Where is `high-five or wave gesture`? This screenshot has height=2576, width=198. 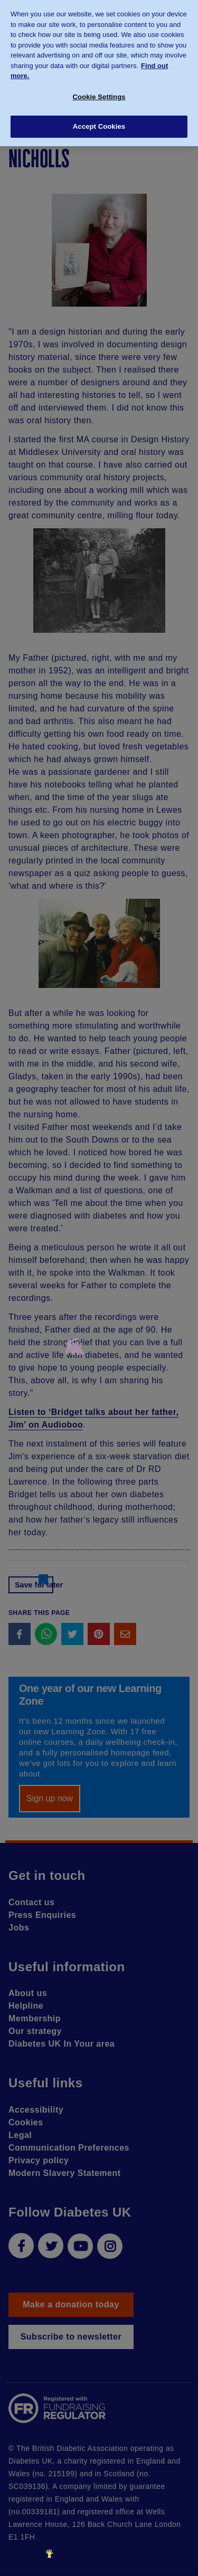
high-five or wave gesture is located at coordinates (49, 2553).